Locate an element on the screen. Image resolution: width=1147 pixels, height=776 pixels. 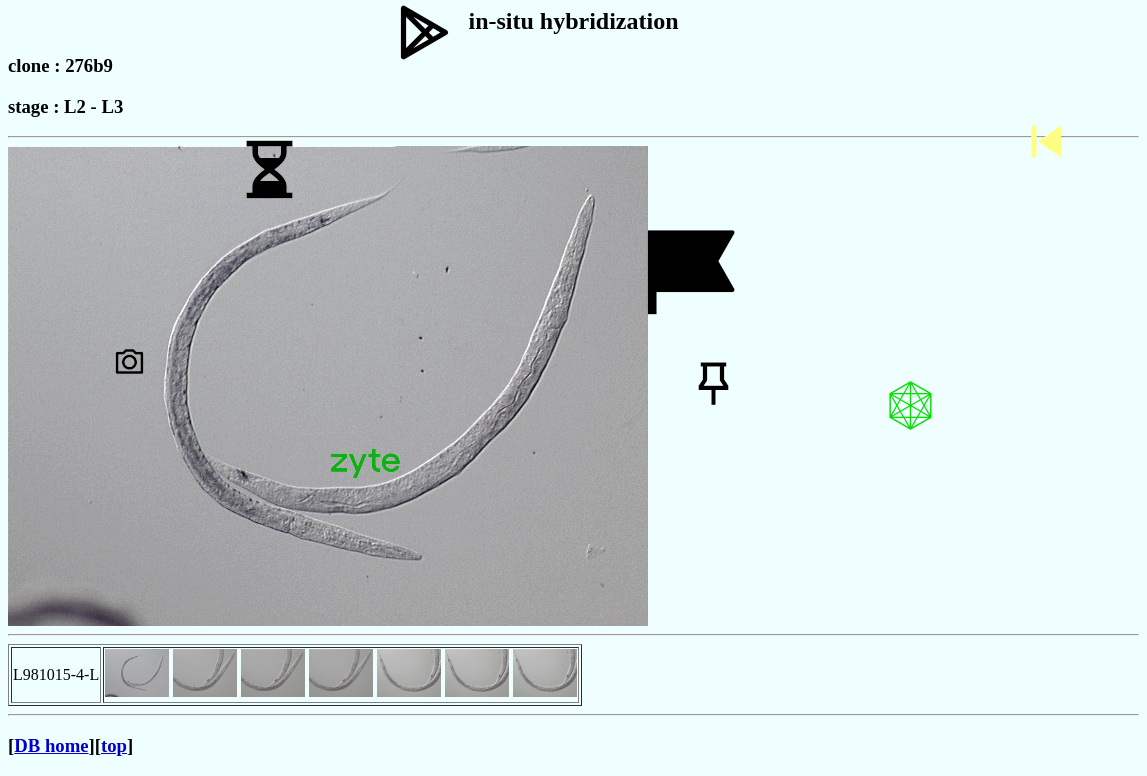
open google play store is located at coordinates (424, 32).